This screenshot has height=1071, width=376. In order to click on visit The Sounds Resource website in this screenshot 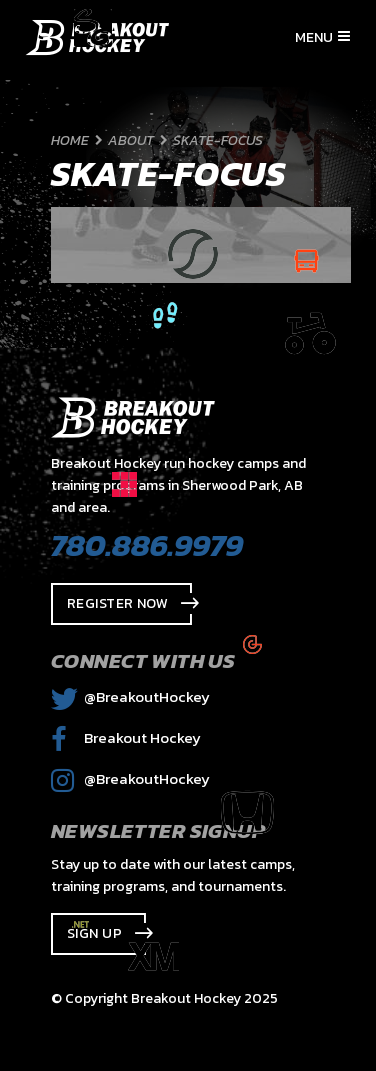, I will do `click(93, 28)`.